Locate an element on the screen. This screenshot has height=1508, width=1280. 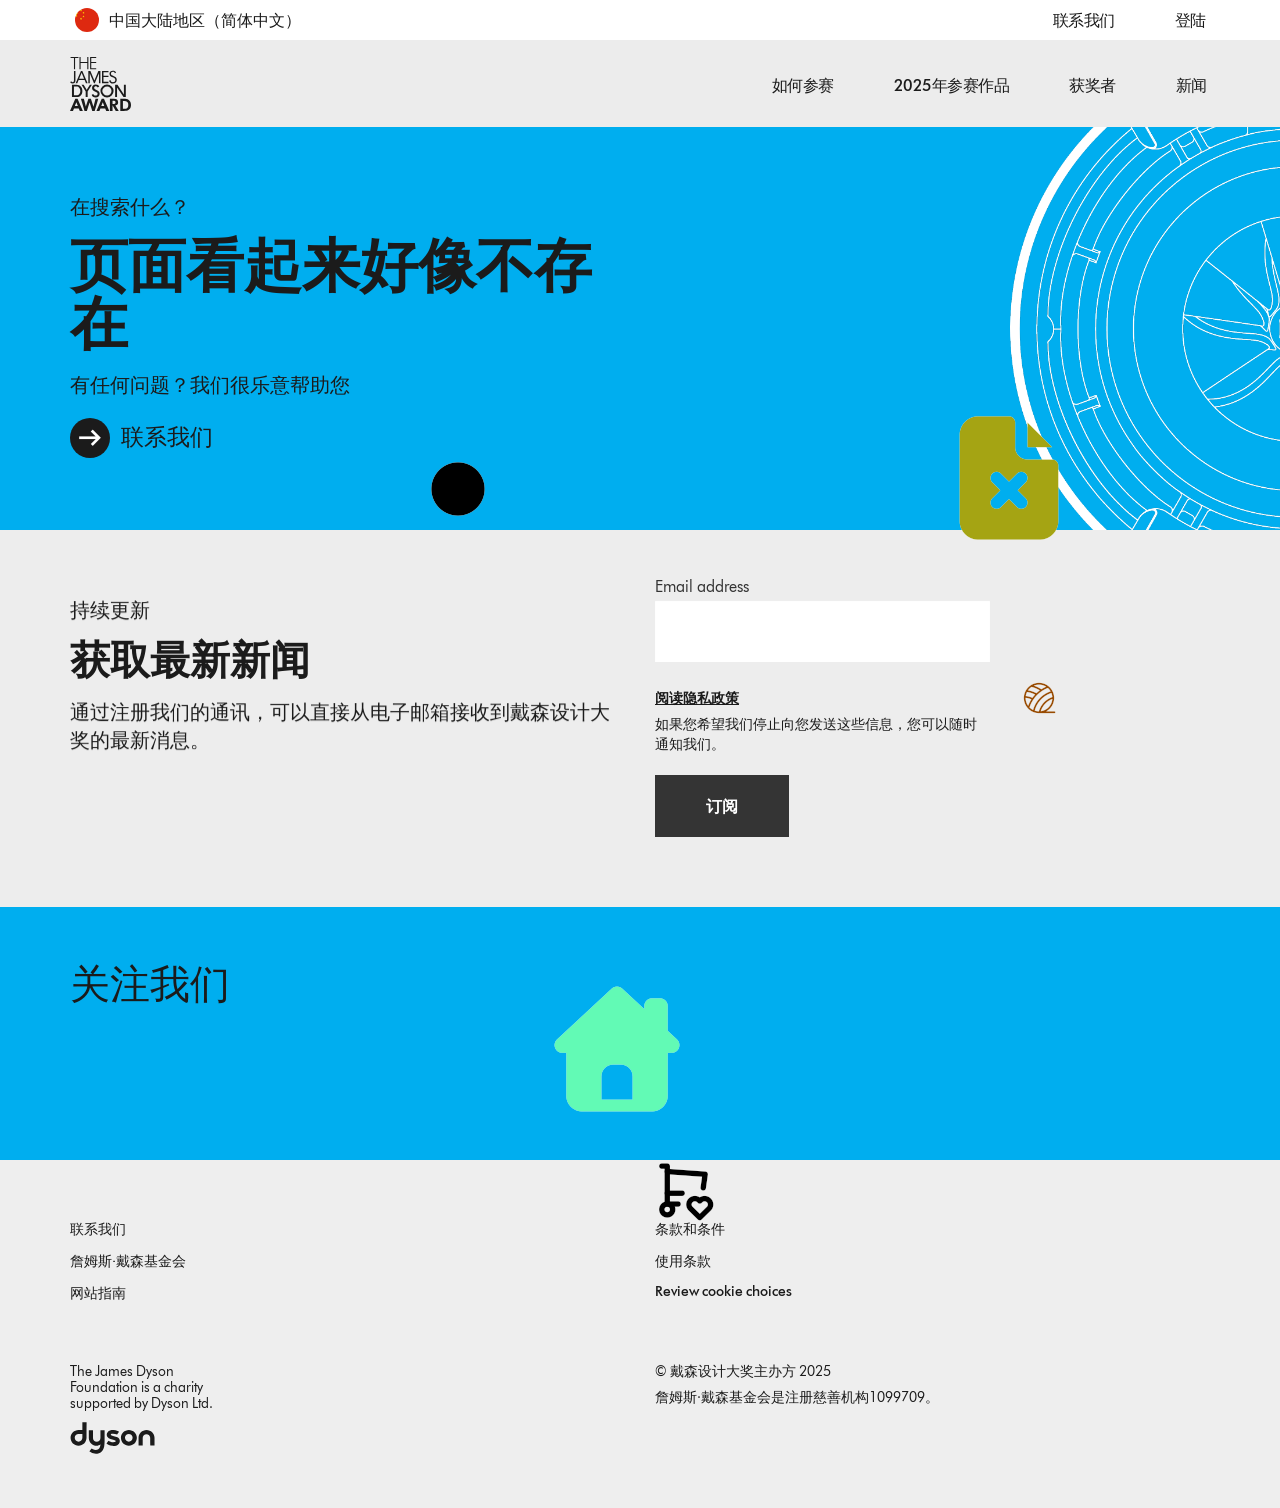
access knitting or crochet projects is located at coordinates (1039, 698).